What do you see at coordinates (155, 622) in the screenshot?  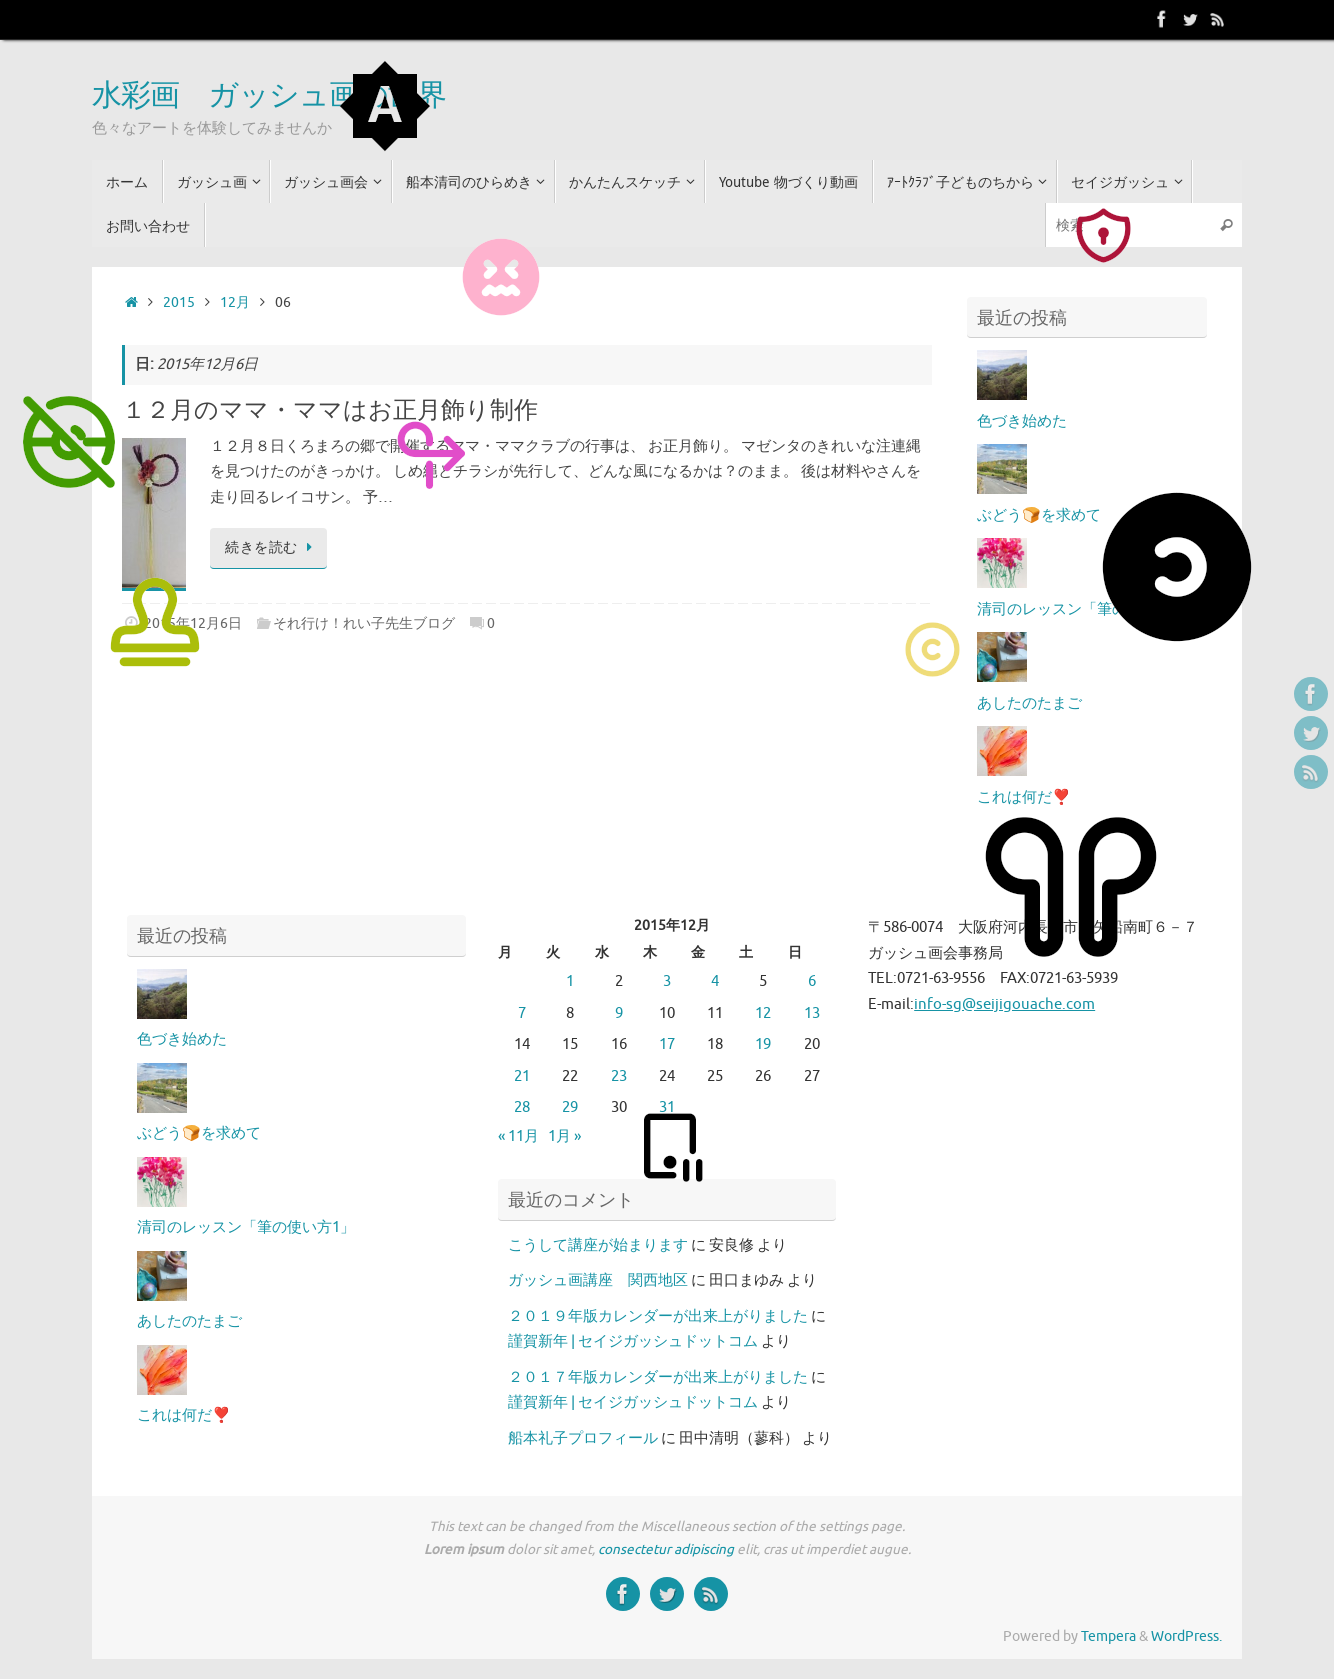 I see `apply a stamp or approval mark` at bounding box center [155, 622].